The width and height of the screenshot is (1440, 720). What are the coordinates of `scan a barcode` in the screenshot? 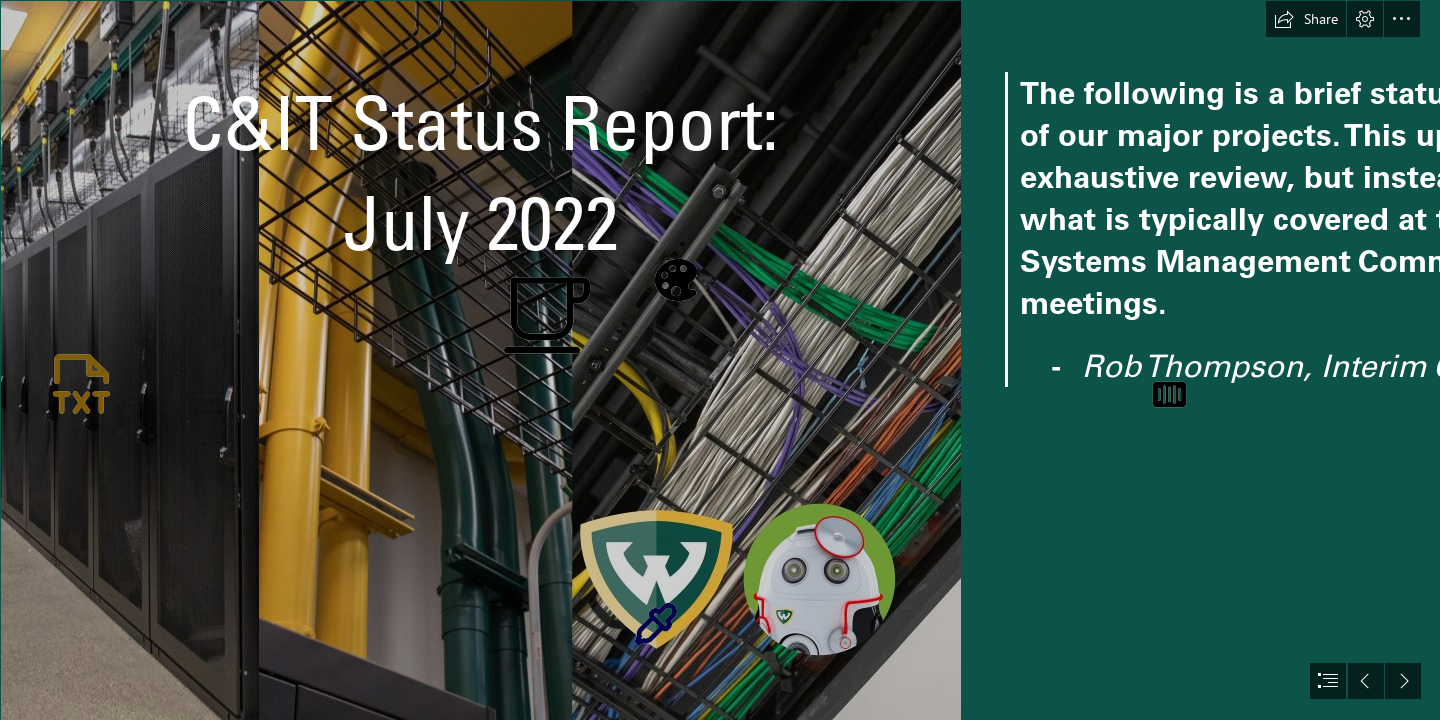 It's located at (1169, 394).